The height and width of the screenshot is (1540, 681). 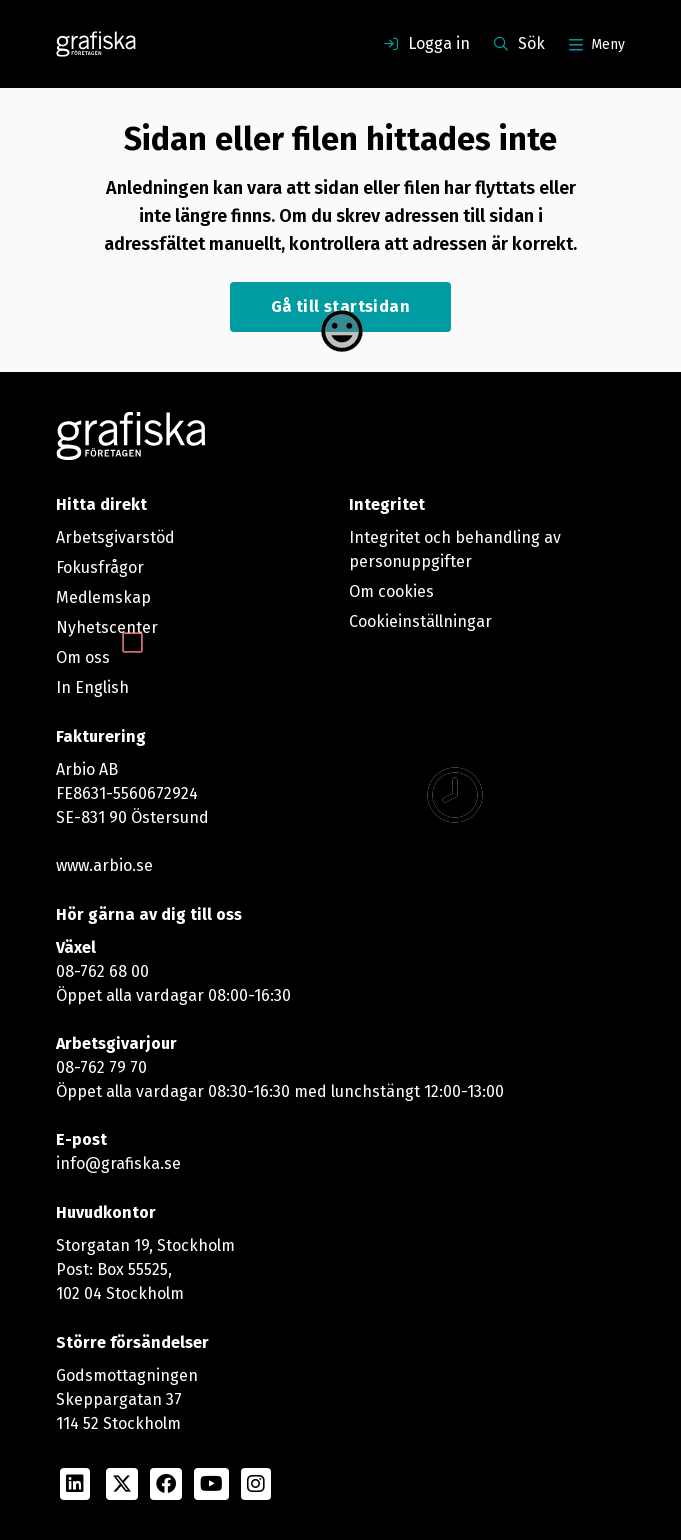 What do you see at coordinates (342, 331) in the screenshot?
I see `tag people in a photo` at bounding box center [342, 331].